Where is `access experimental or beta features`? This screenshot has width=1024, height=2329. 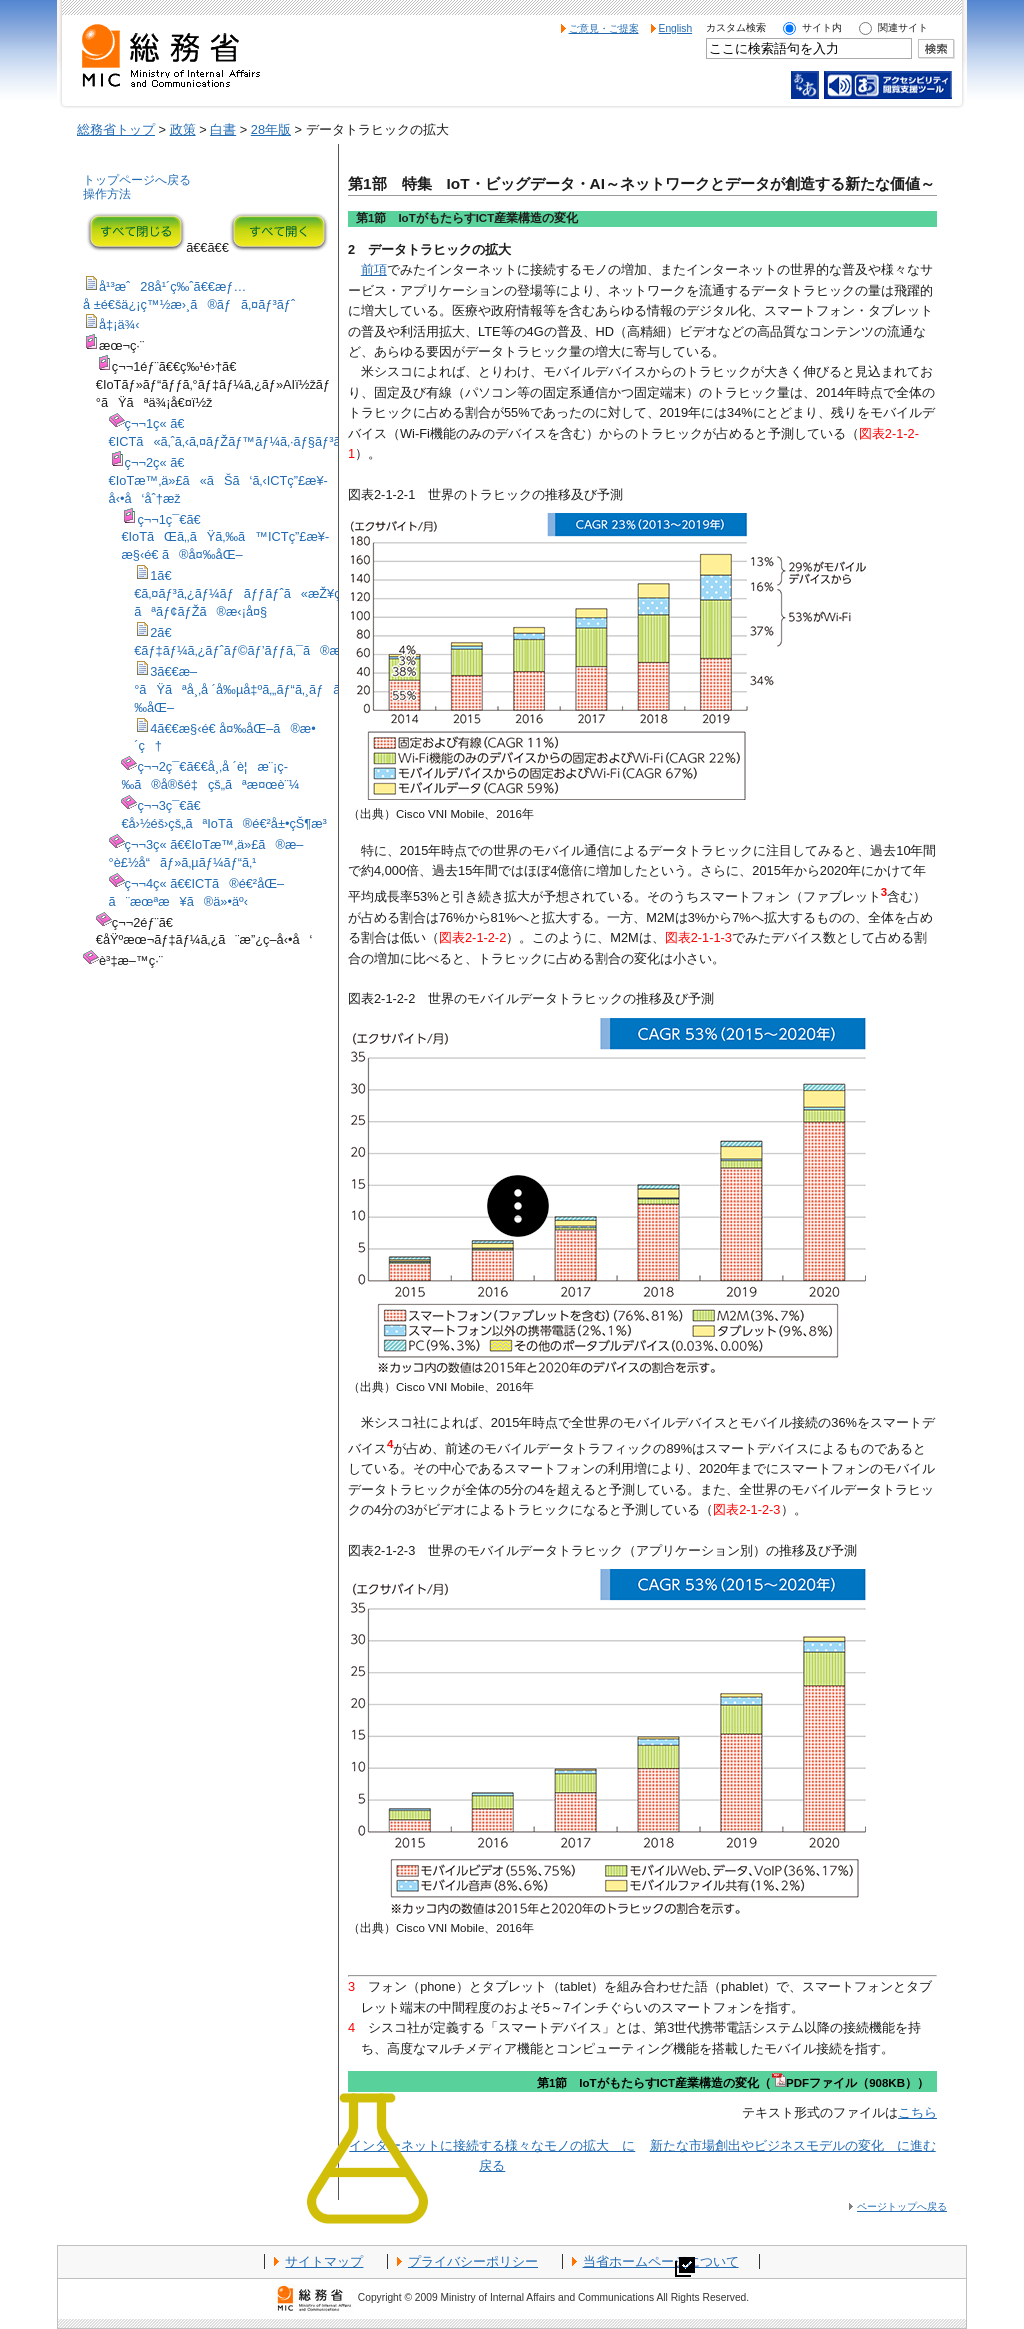 access experimental or beta features is located at coordinates (367, 2158).